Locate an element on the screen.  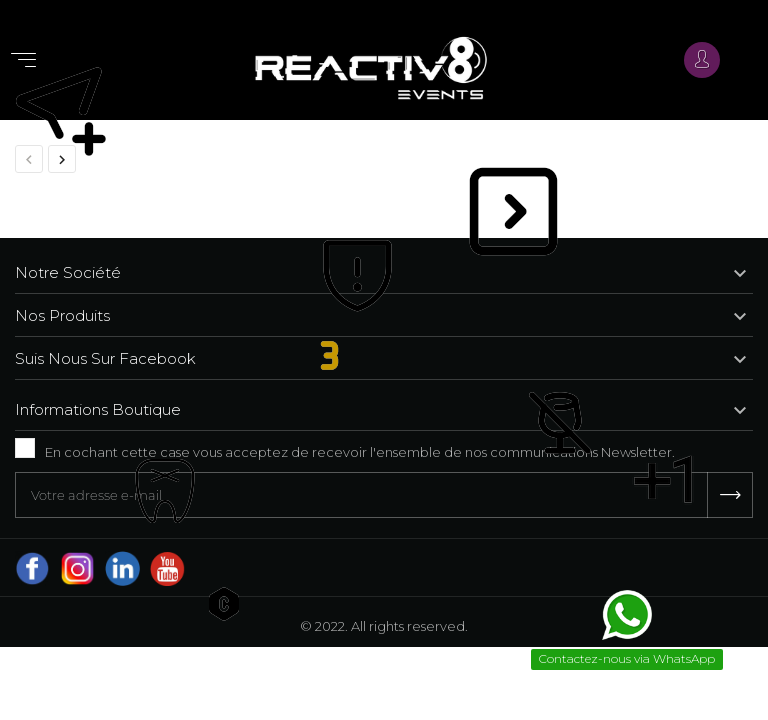
security warning or potential threat detected is located at coordinates (357, 271).